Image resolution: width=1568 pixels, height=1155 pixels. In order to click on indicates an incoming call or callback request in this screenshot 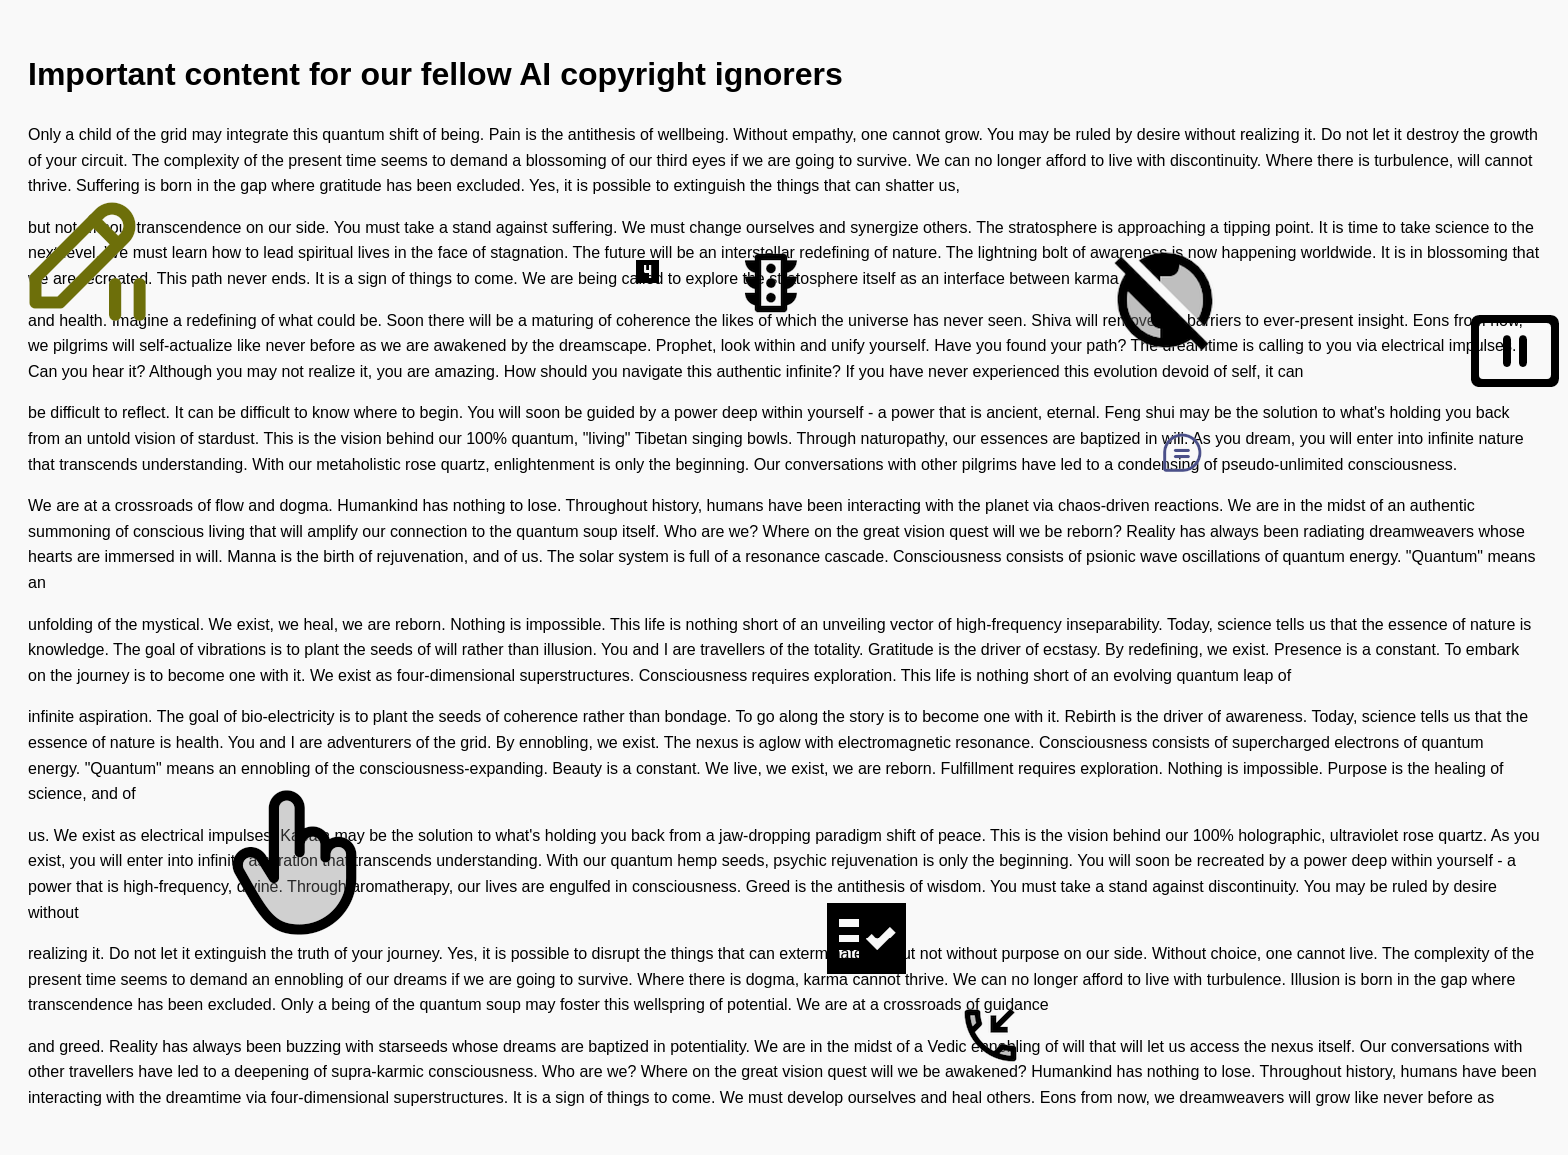, I will do `click(990, 1035)`.